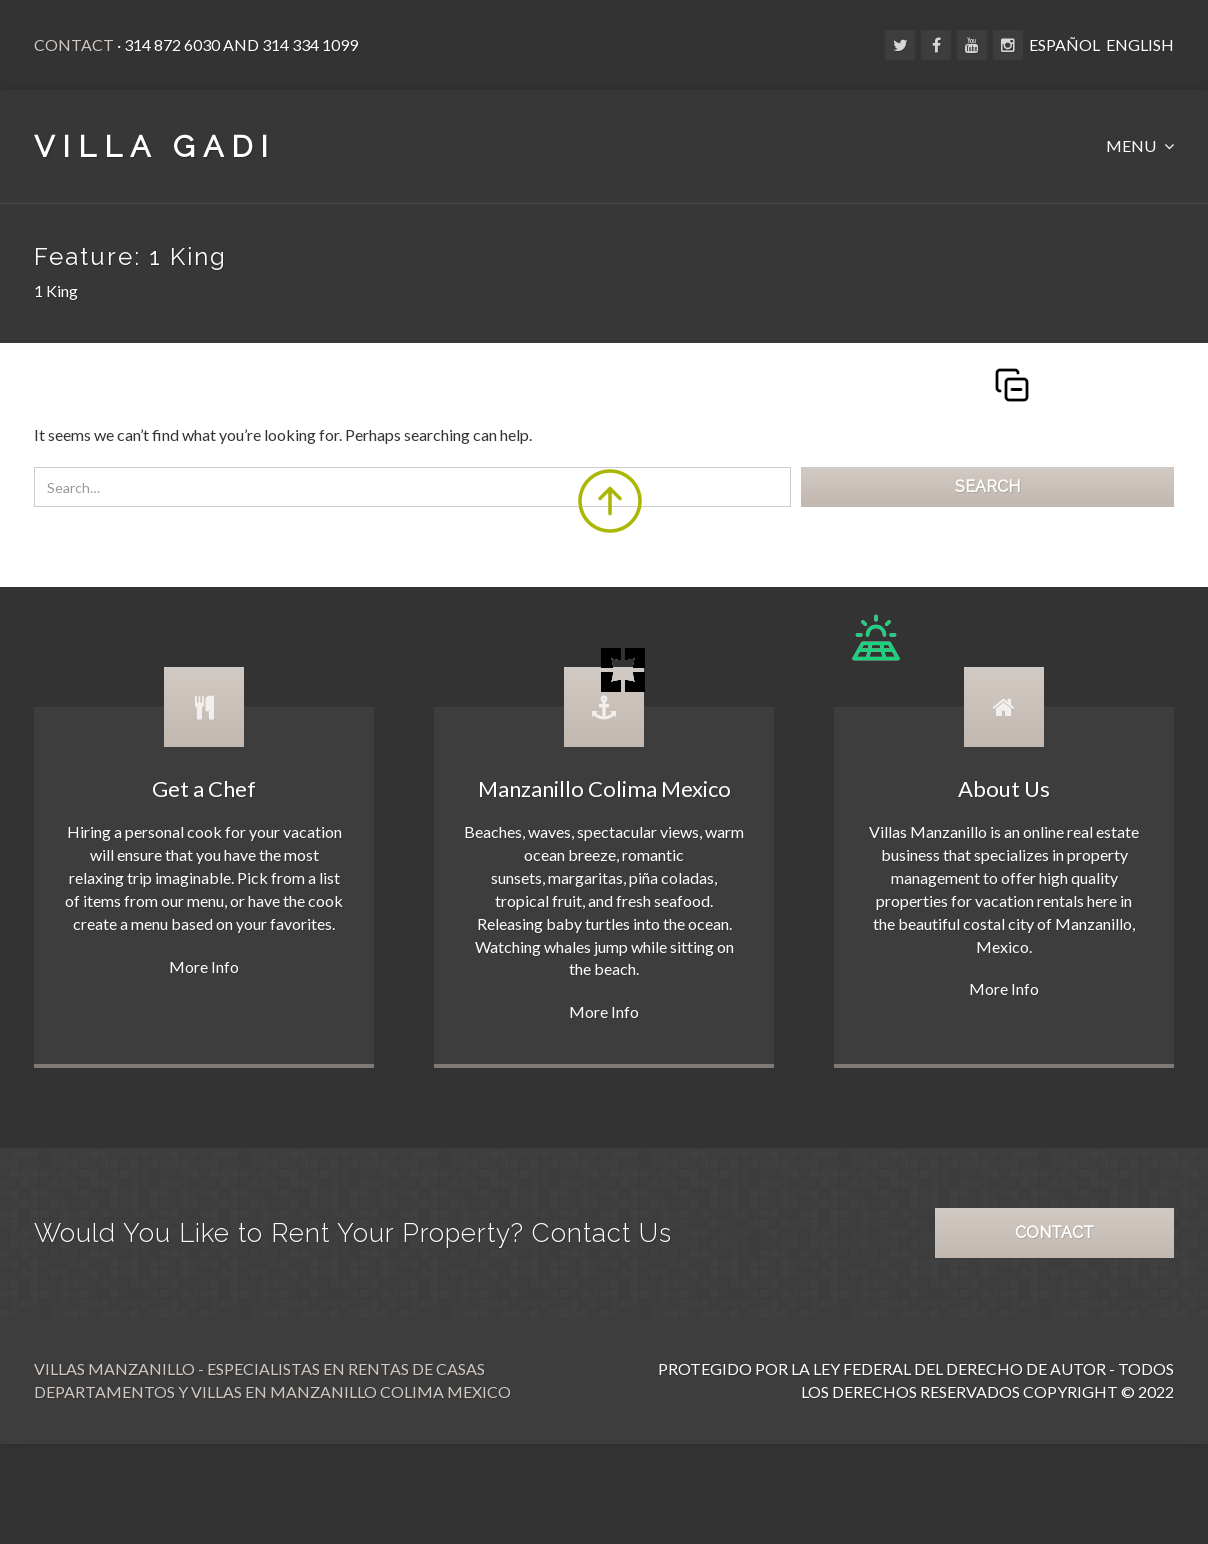  What do you see at coordinates (876, 640) in the screenshot?
I see `view solar energy or panel status` at bounding box center [876, 640].